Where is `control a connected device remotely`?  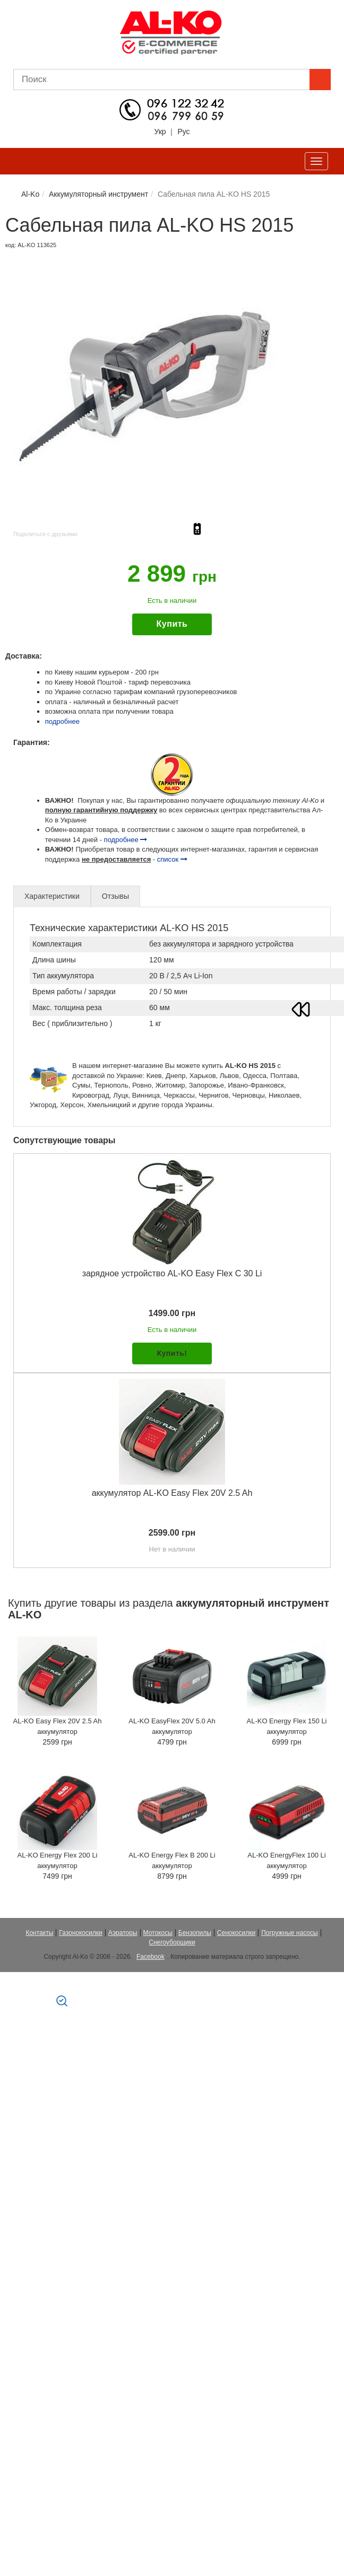 control a connected device remotely is located at coordinates (197, 529).